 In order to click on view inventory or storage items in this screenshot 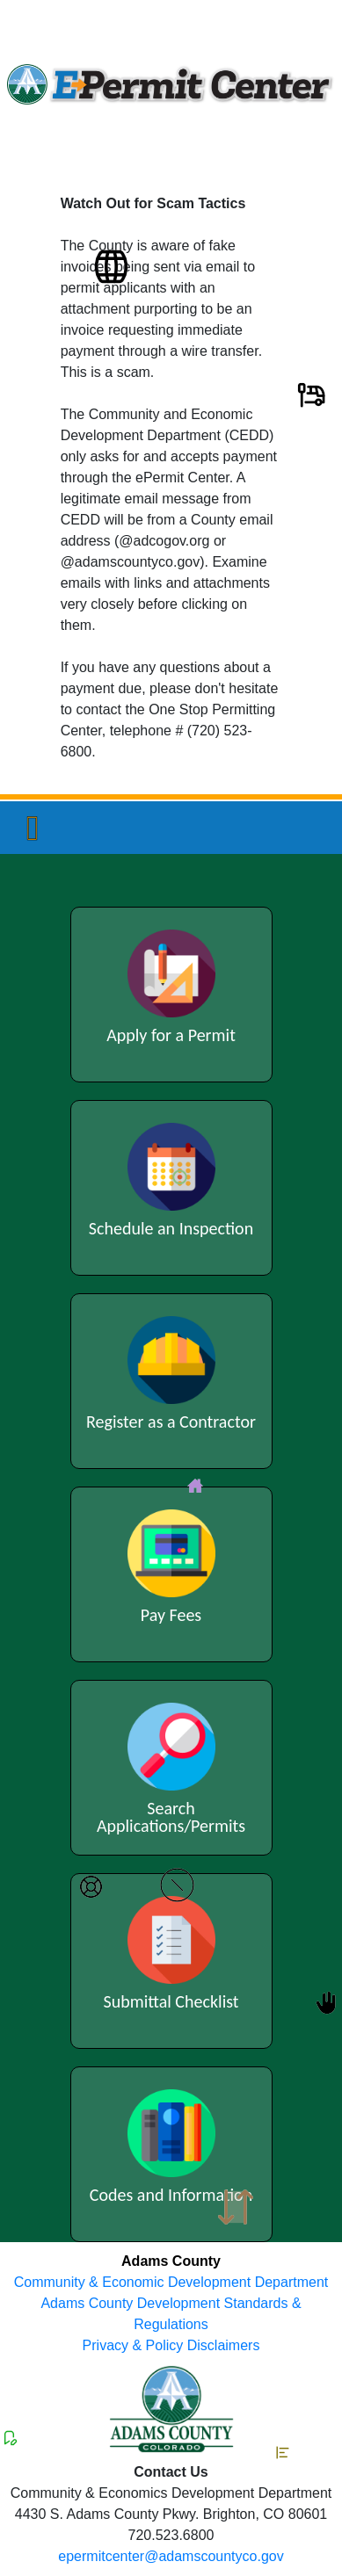, I will do `click(111, 266)`.